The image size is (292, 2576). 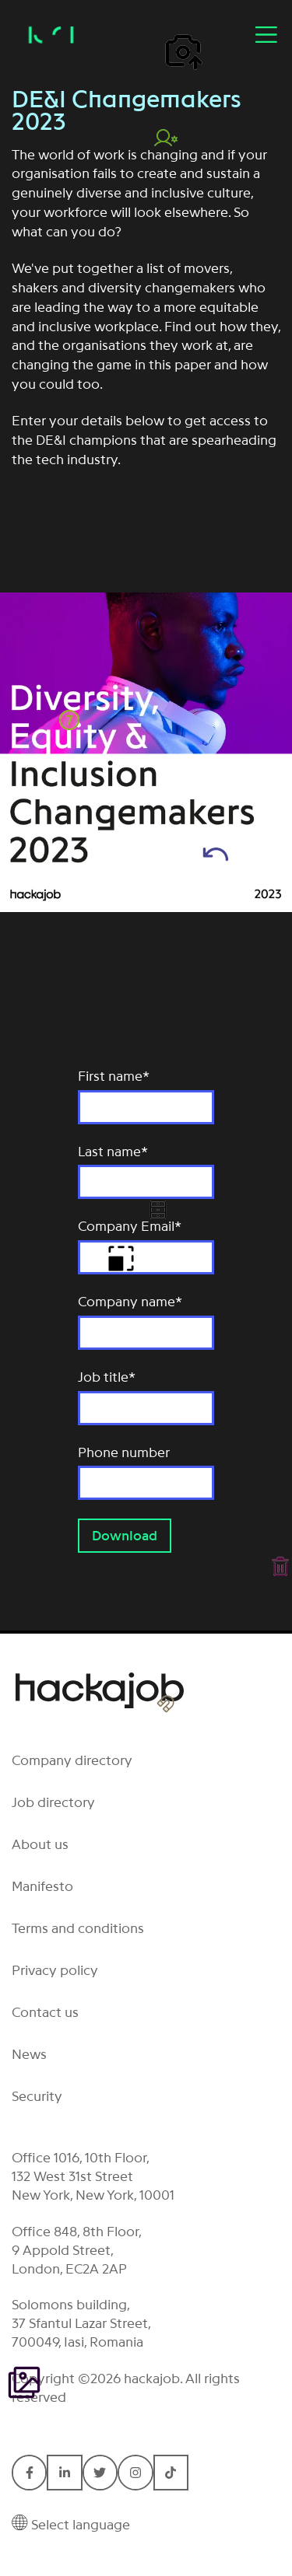 What do you see at coordinates (165, 138) in the screenshot?
I see `access user settings` at bounding box center [165, 138].